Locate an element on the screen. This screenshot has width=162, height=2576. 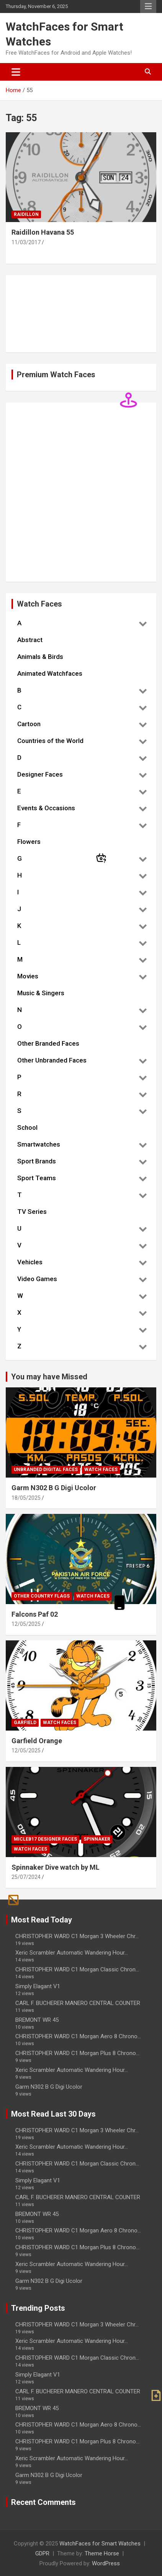
mark a location on the map is located at coordinates (128, 400).